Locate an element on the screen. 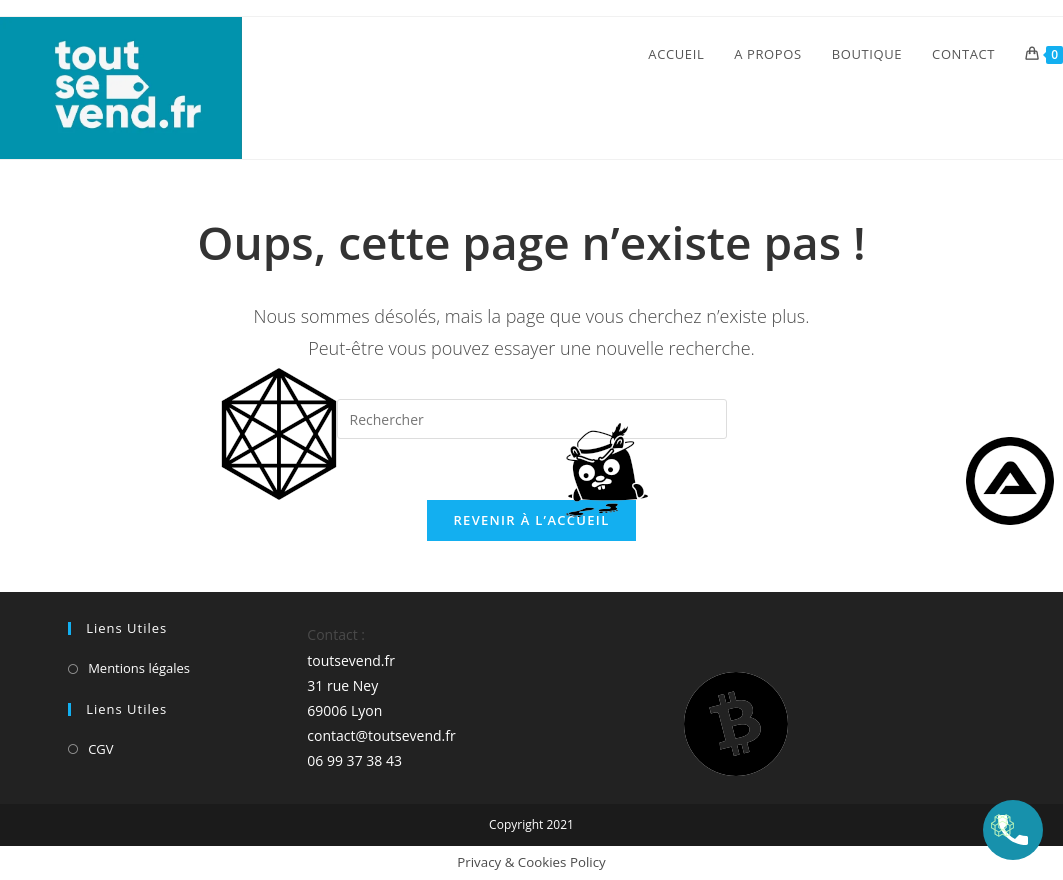 The image size is (1063, 880). autoit scripting language logo is located at coordinates (1010, 481).